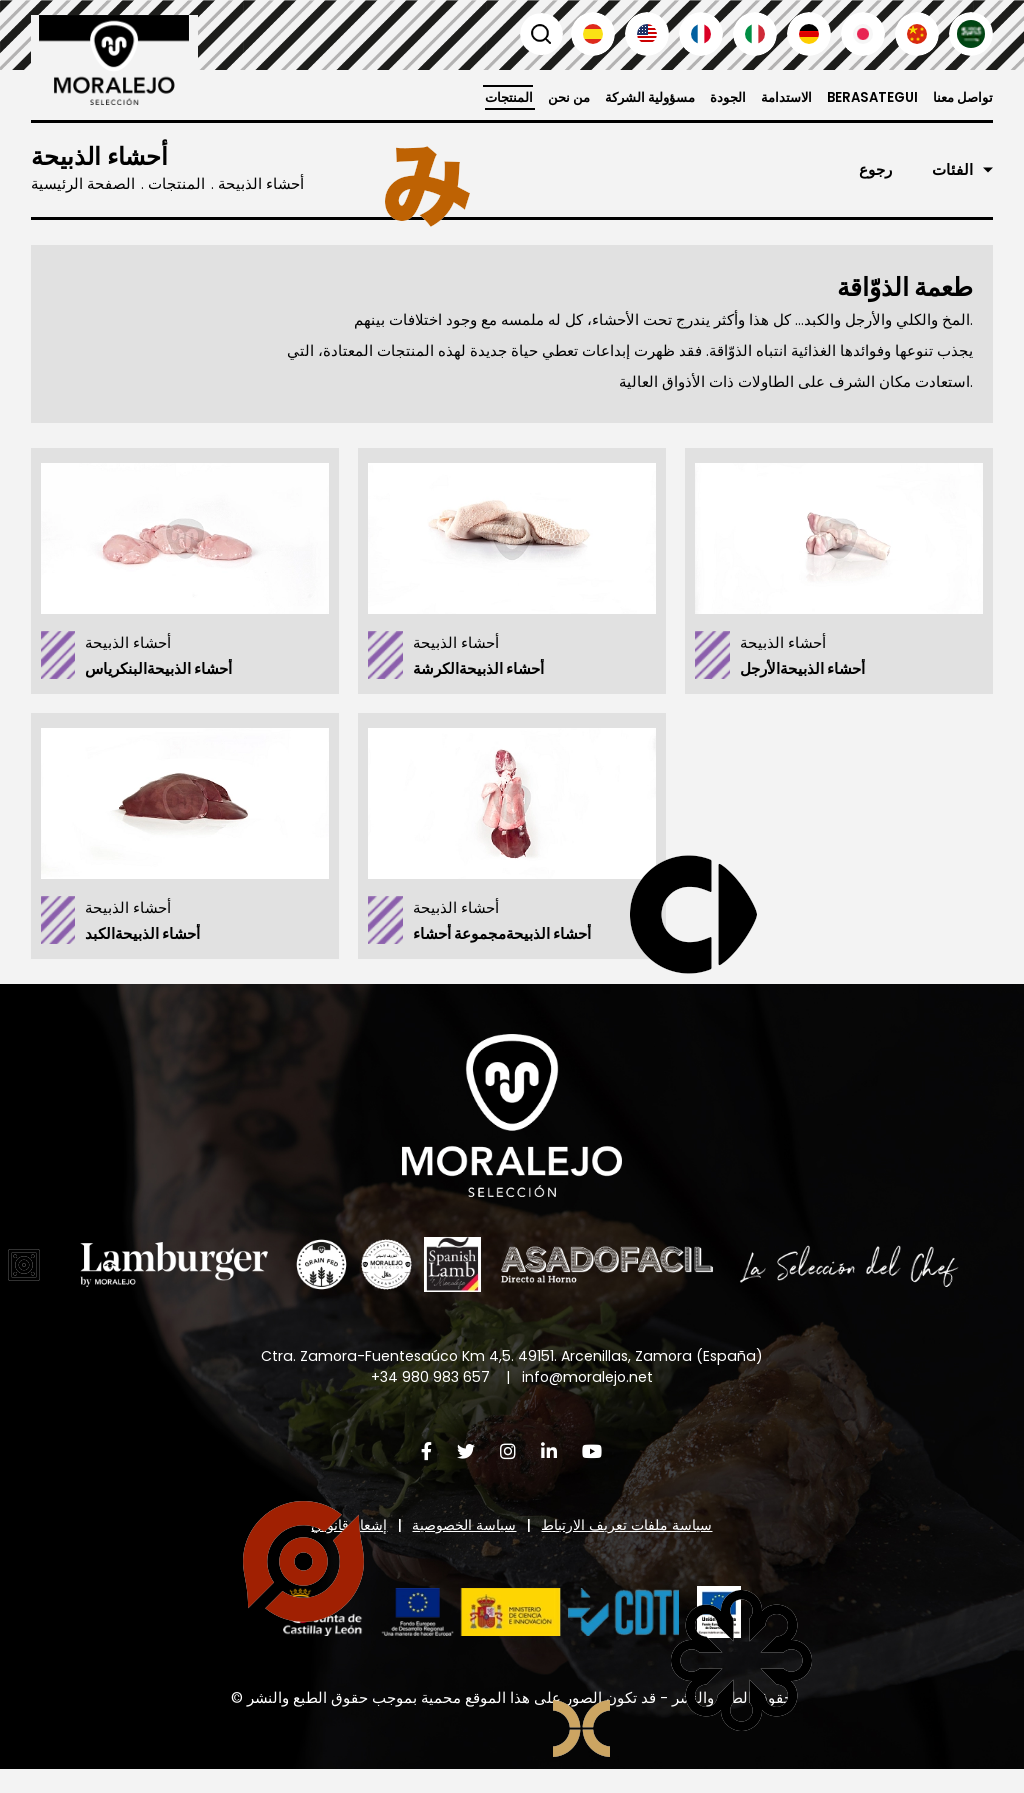  What do you see at coordinates (303, 1561) in the screenshot?
I see `launch honor of kings game` at bounding box center [303, 1561].